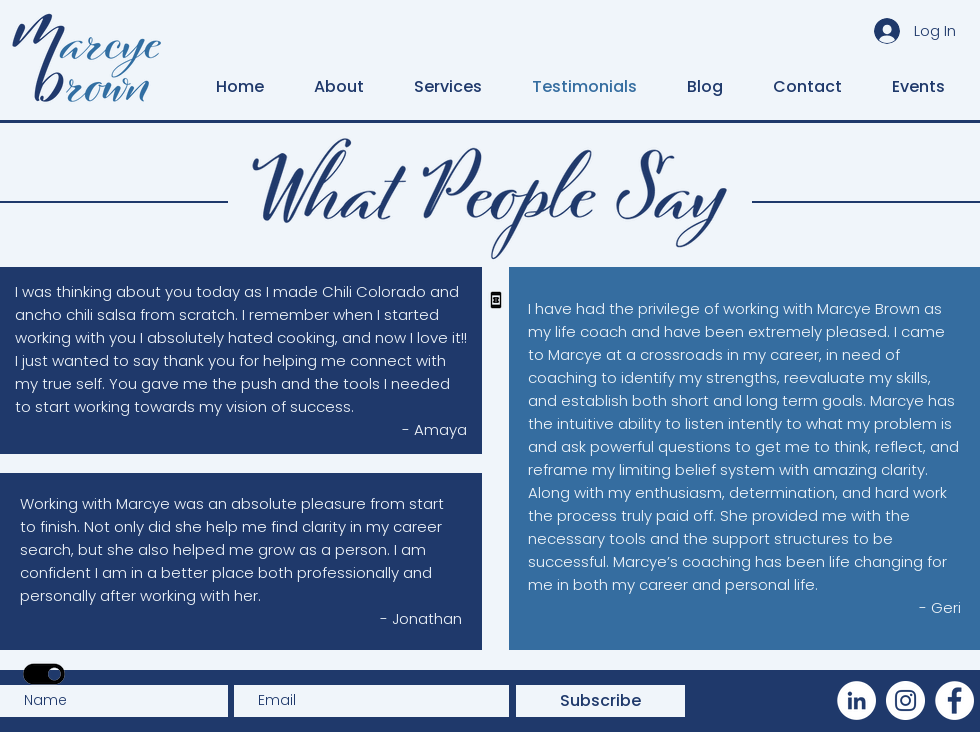  Describe the element at coordinates (496, 300) in the screenshot. I see `book or reserve tickets online` at that location.